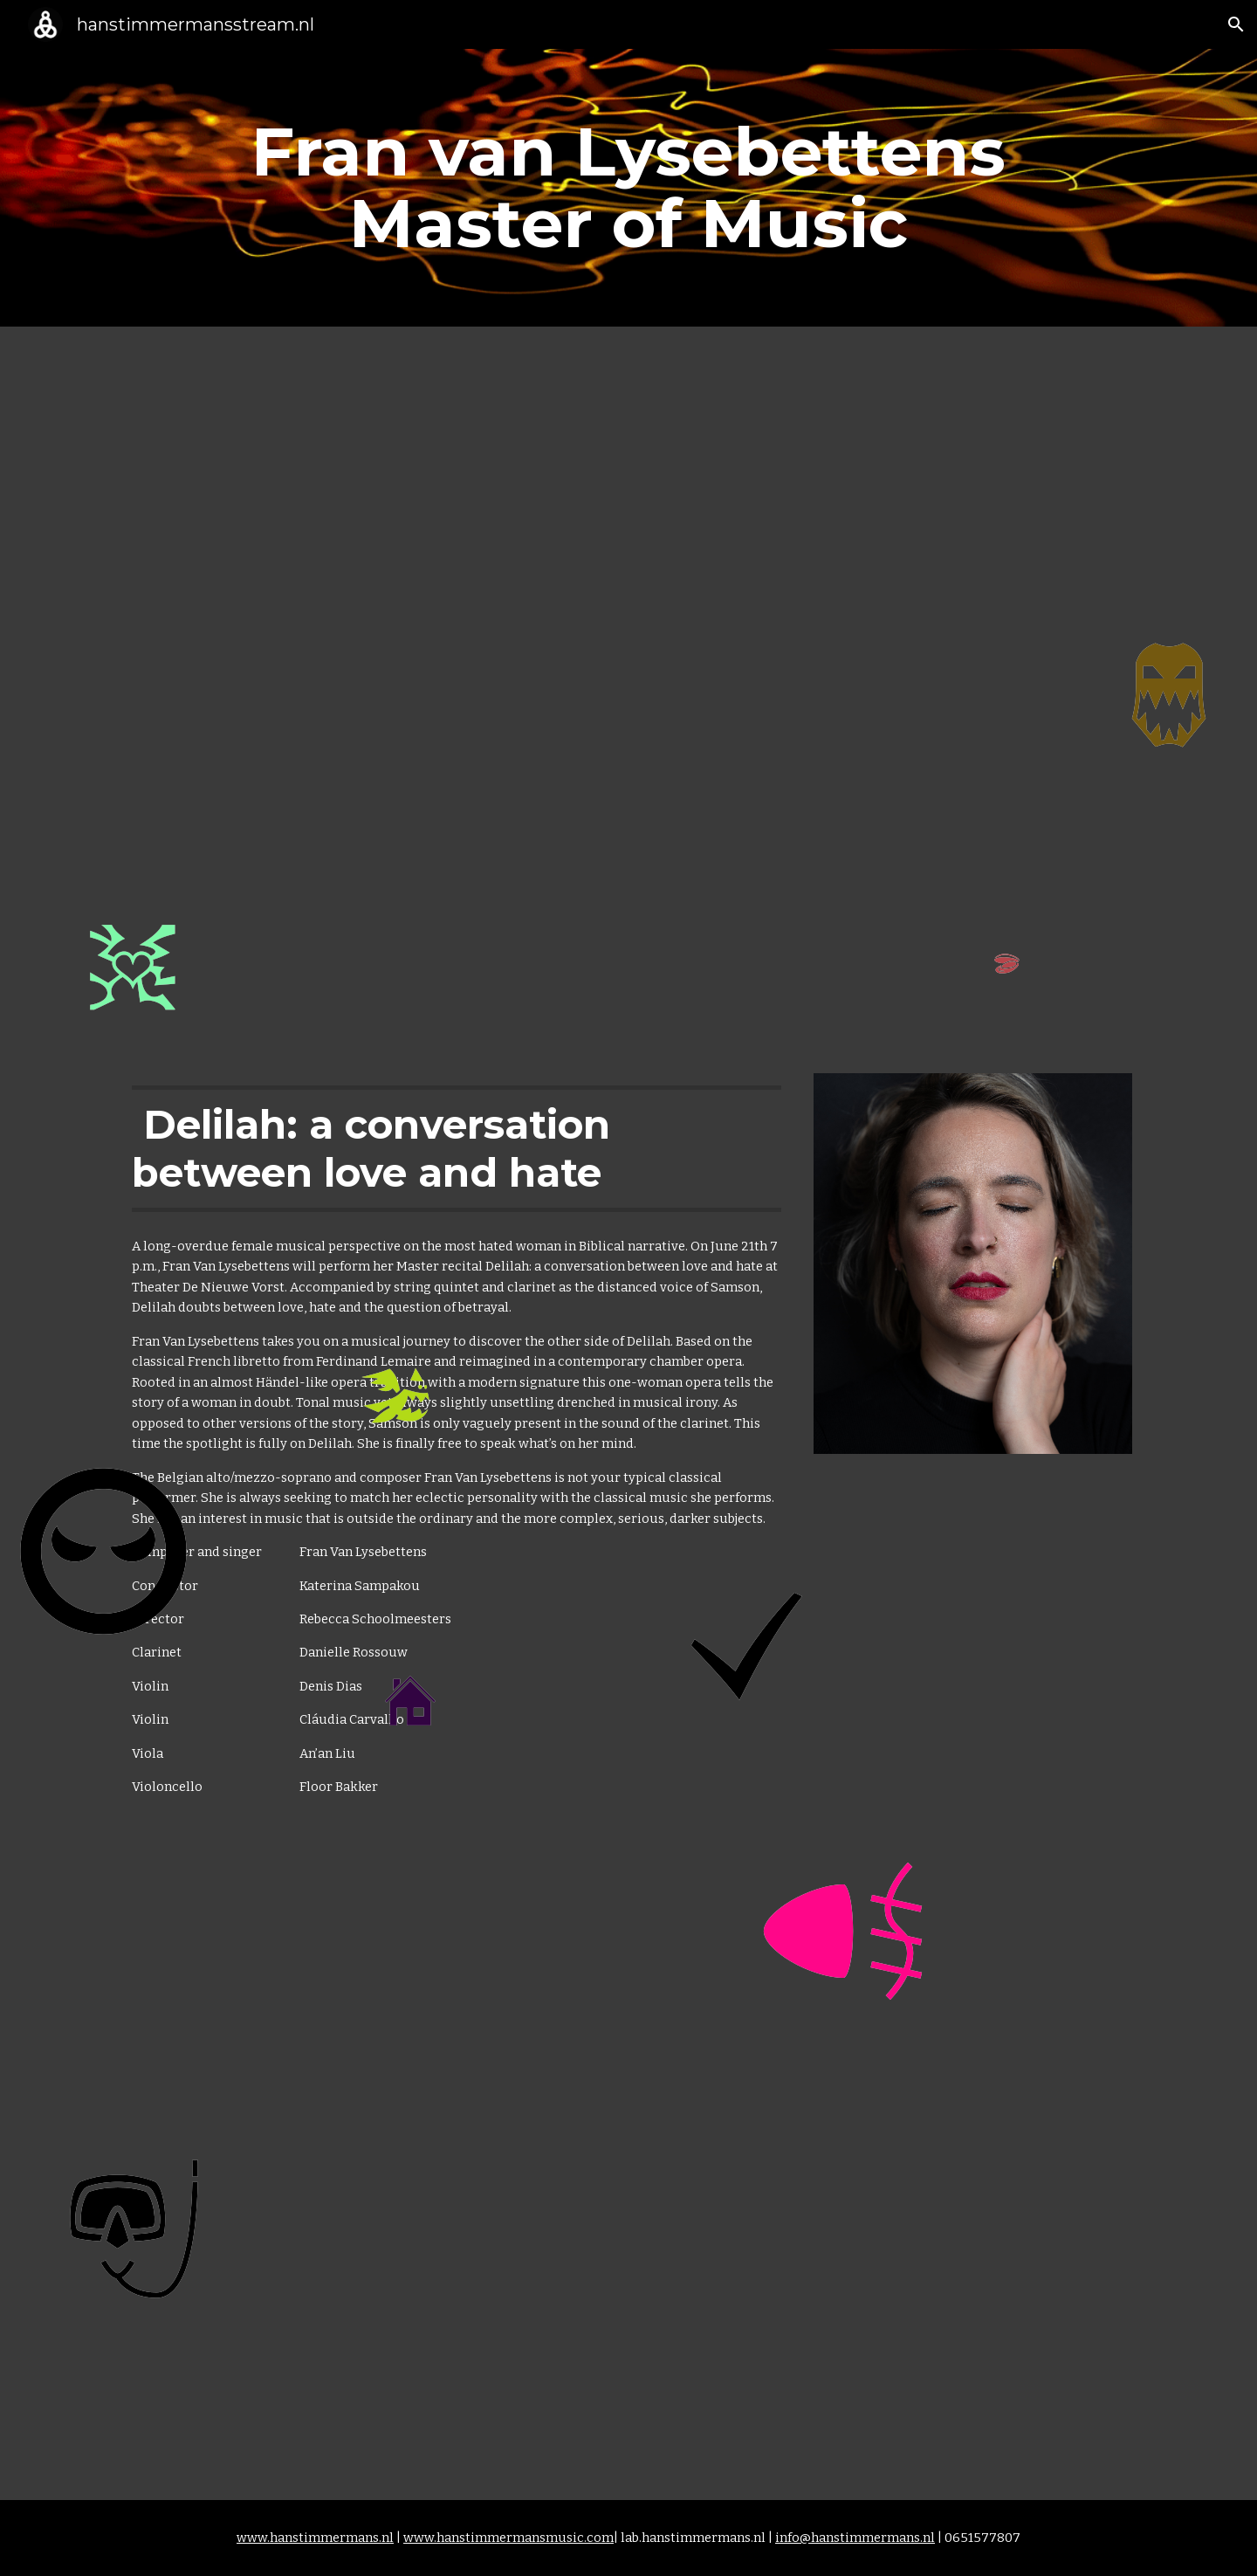  What do you see at coordinates (746, 1646) in the screenshot?
I see `confirm or complete an action` at bounding box center [746, 1646].